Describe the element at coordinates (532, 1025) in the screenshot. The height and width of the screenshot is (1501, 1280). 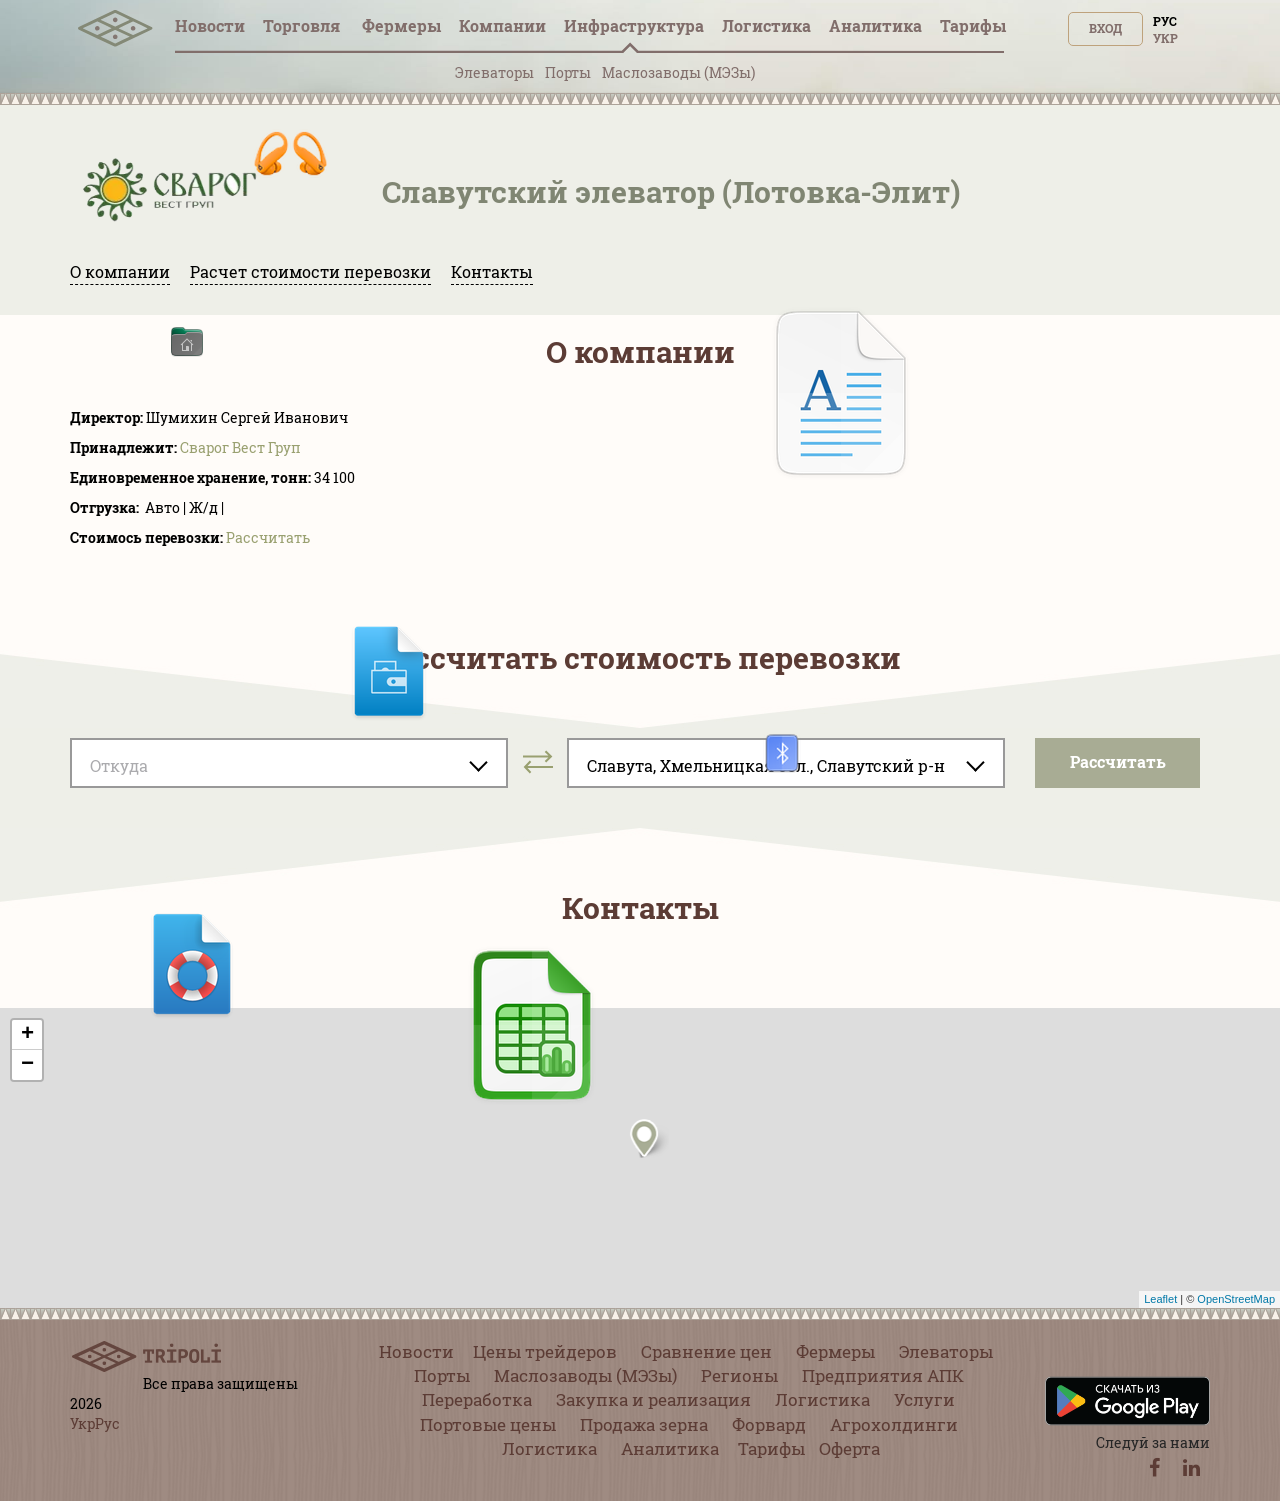
I see `open a libreoffice calc spreadsheet file` at that location.